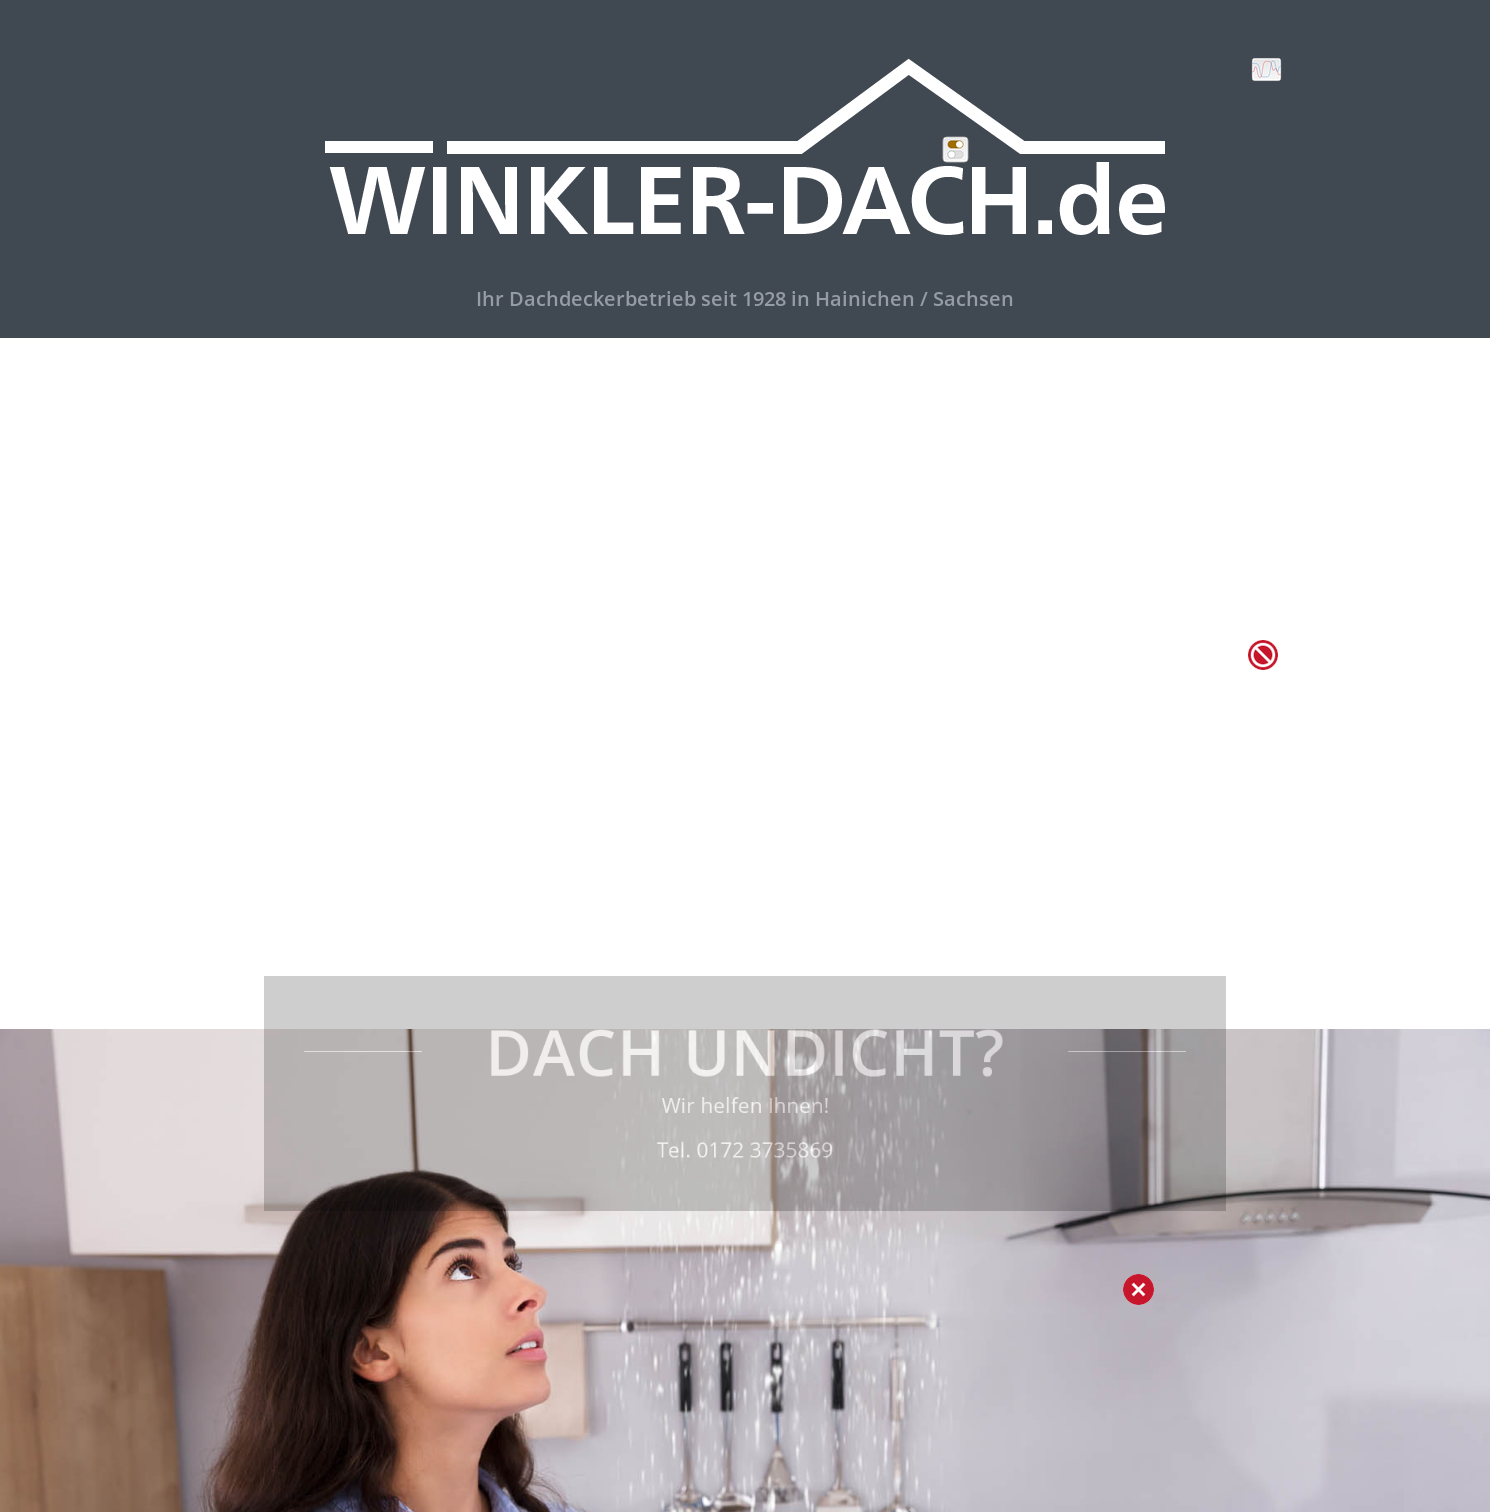  I want to click on open power statistics app, so click(1266, 69).